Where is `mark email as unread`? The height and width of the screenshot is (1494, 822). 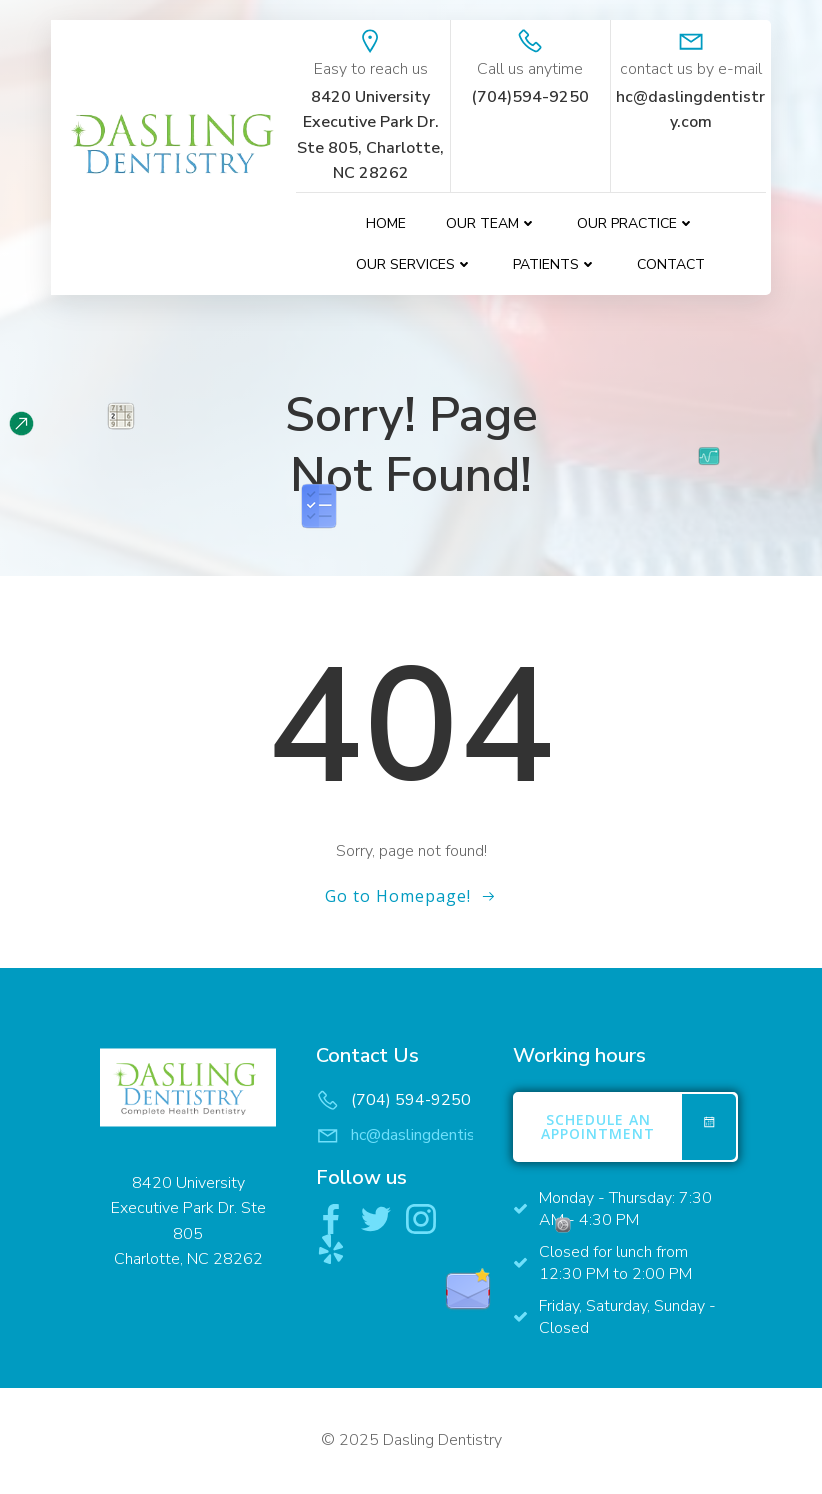
mark email as unread is located at coordinates (468, 1291).